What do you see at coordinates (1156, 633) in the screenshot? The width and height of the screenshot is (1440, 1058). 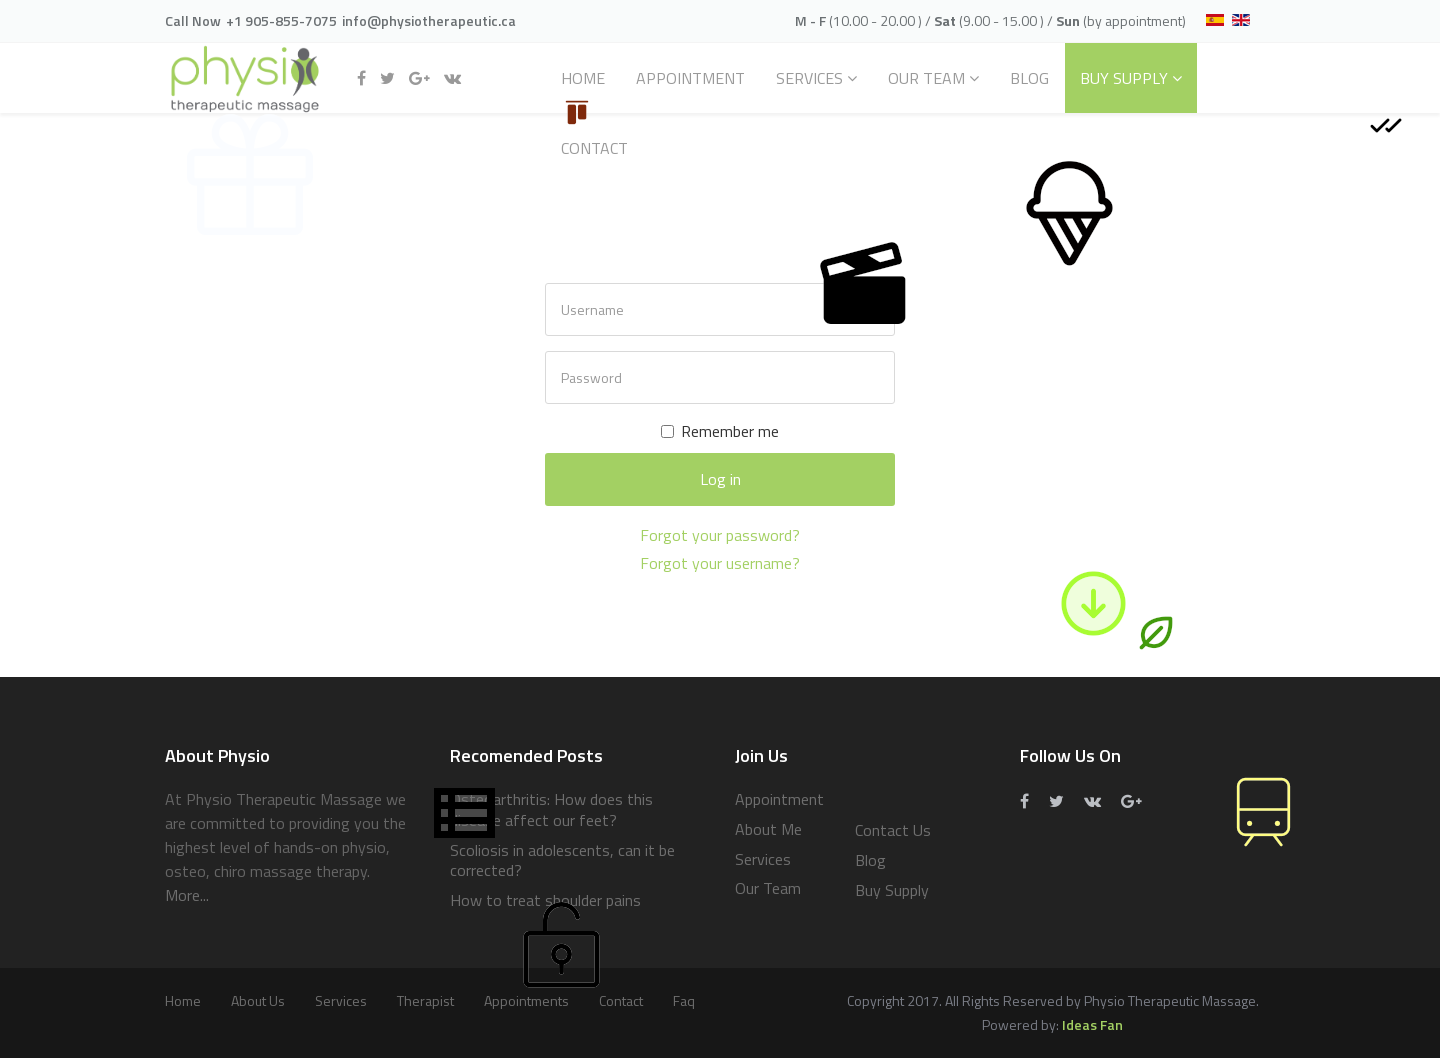 I see `indicates eco-friendly or sustainable option` at bounding box center [1156, 633].